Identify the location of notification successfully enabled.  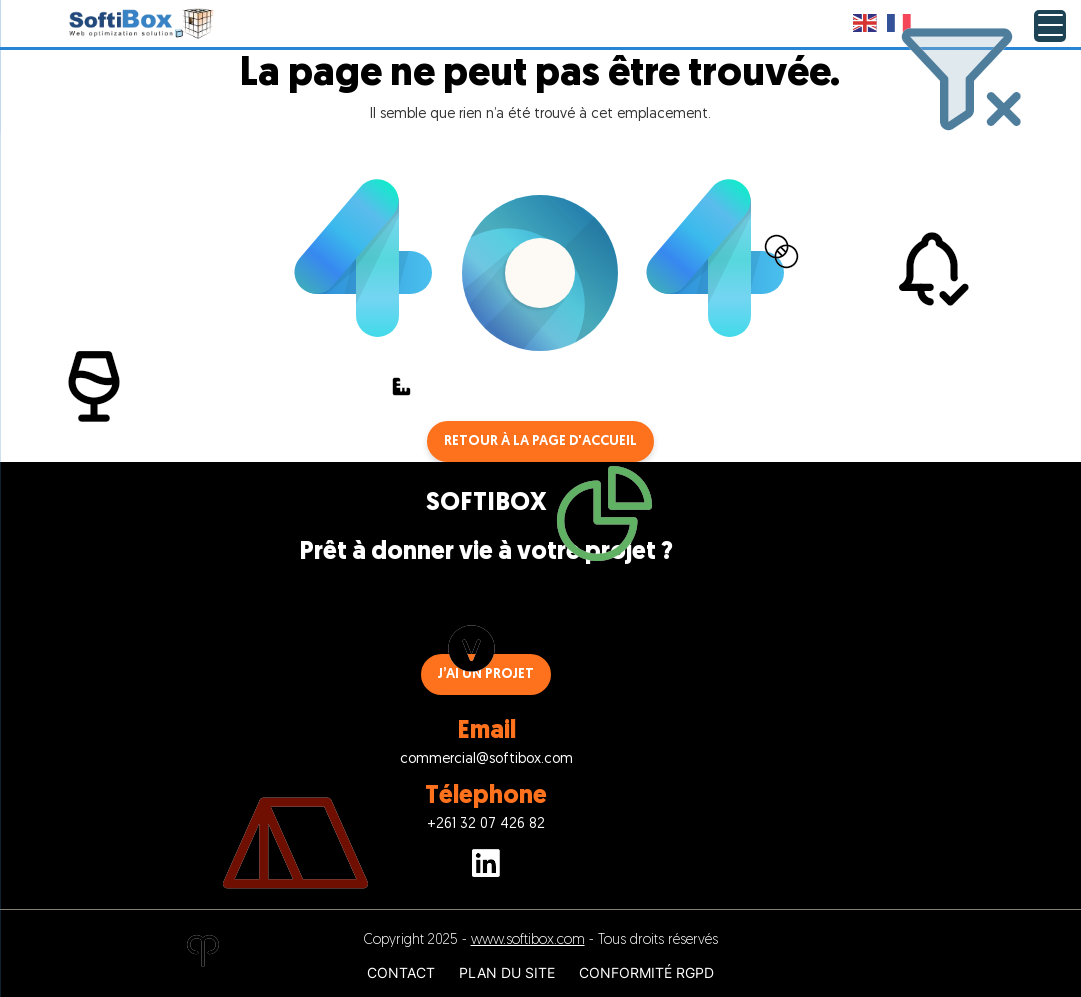
(932, 269).